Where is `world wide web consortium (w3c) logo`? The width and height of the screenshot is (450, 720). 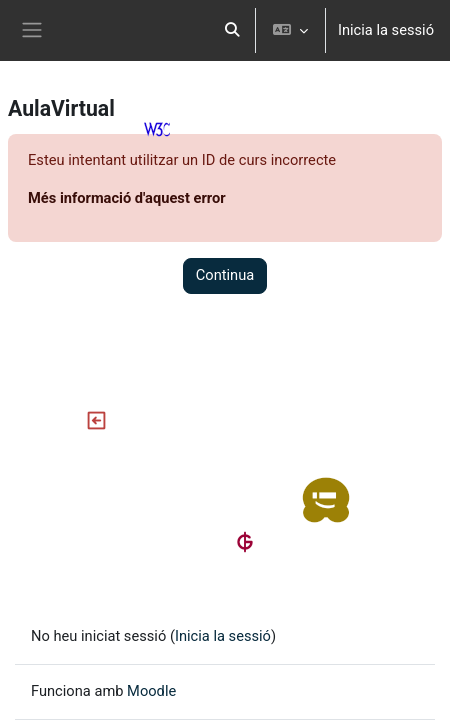 world wide web consortium (w3c) logo is located at coordinates (157, 129).